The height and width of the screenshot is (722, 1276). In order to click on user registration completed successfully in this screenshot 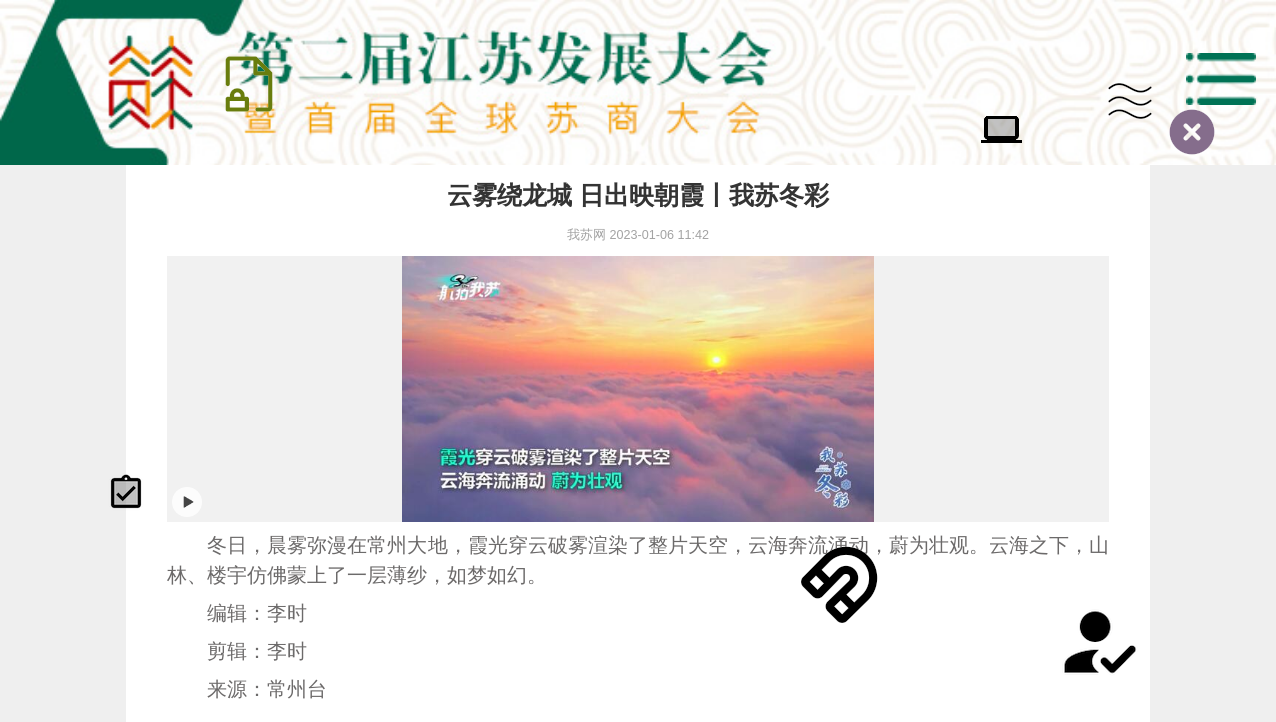, I will do `click(1099, 642)`.